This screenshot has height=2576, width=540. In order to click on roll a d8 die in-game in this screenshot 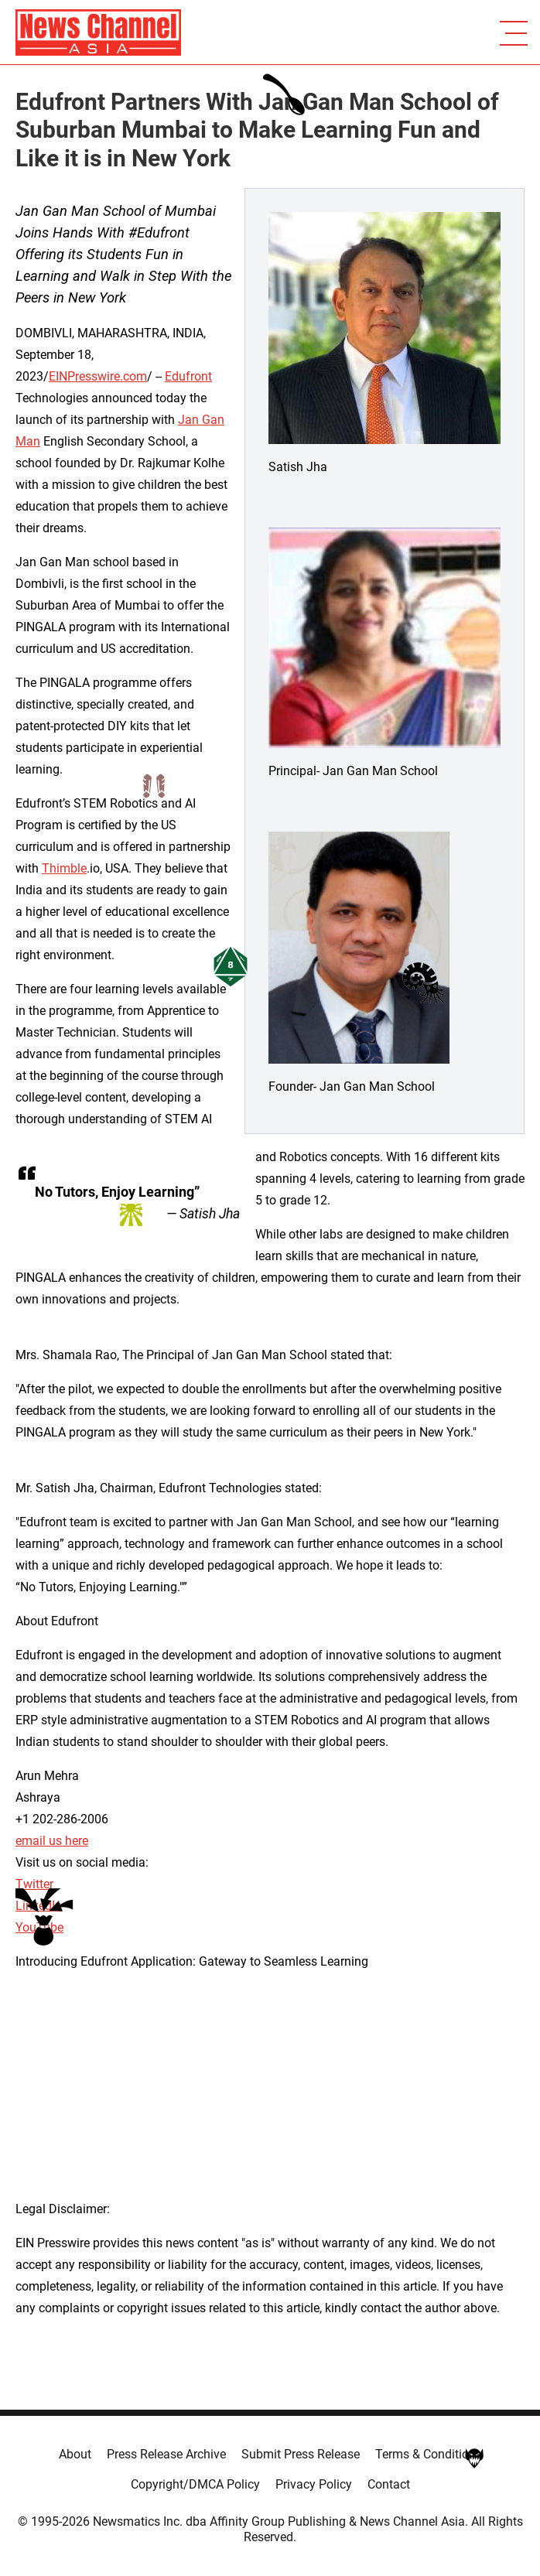, I will do `click(231, 966)`.